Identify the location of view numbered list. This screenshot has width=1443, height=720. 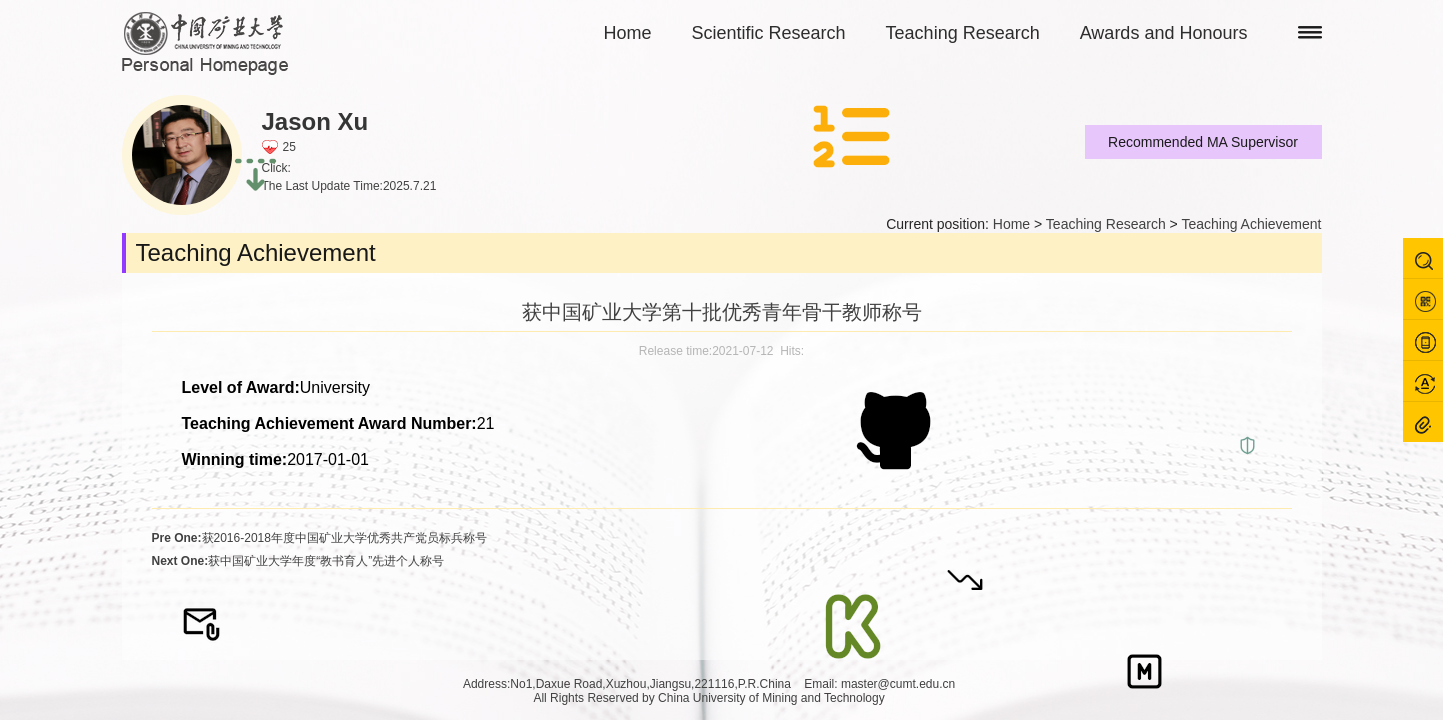
(851, 136).